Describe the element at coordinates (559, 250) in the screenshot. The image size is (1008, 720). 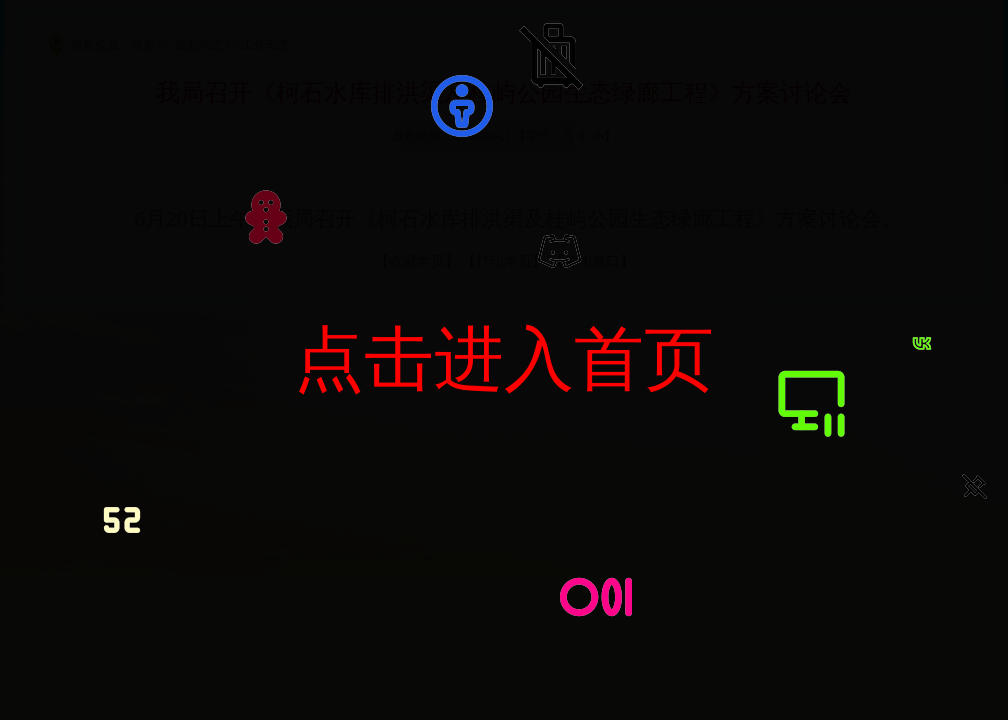
I see `open Discord` at that location.